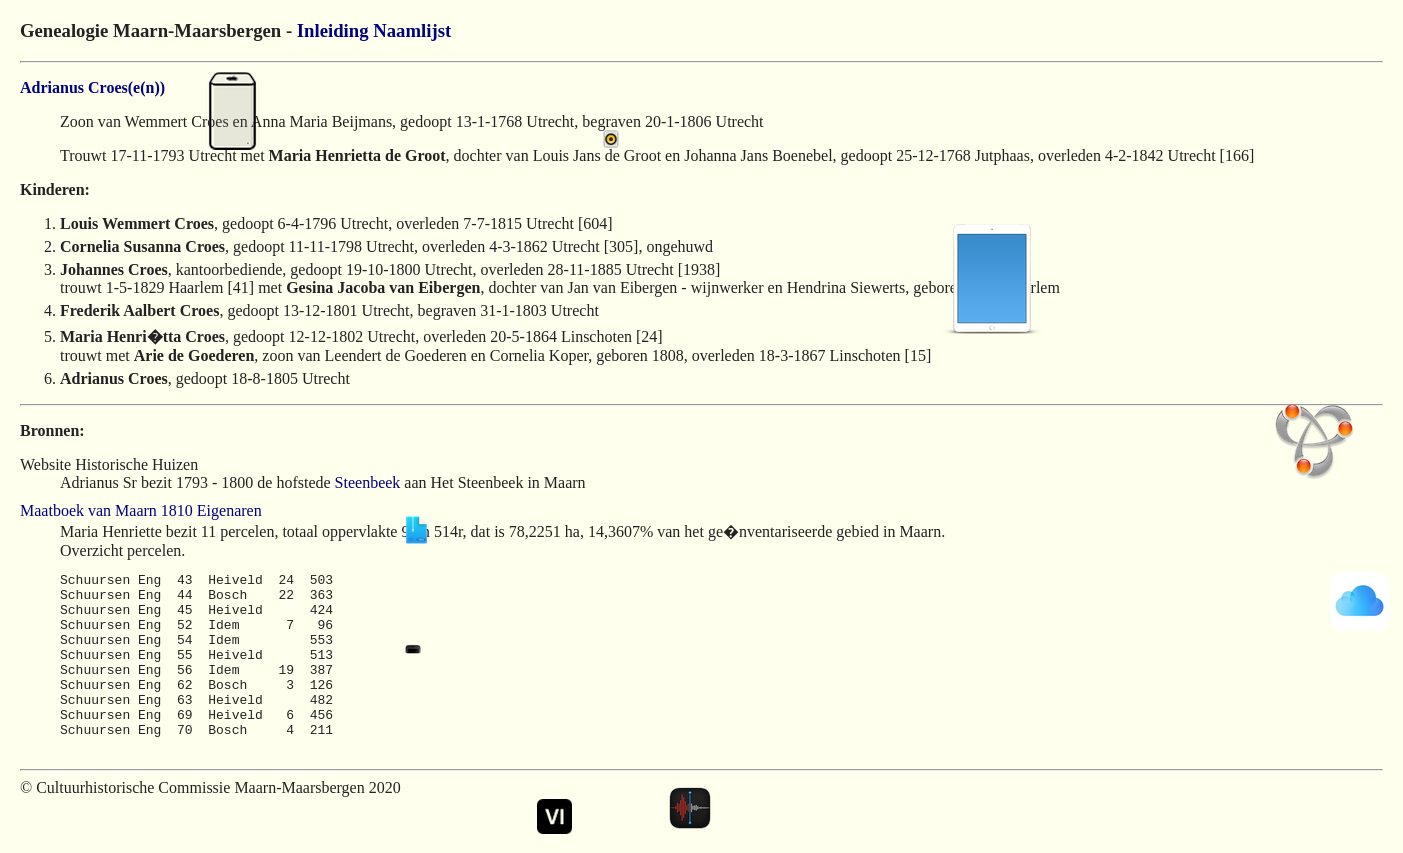 This screenshot has height=853, width=1403. What do you see at coordinates (554, 816) in the screenshot?
I see `switch to vietnamese keyboard input method` at bounding box center [554, 816].